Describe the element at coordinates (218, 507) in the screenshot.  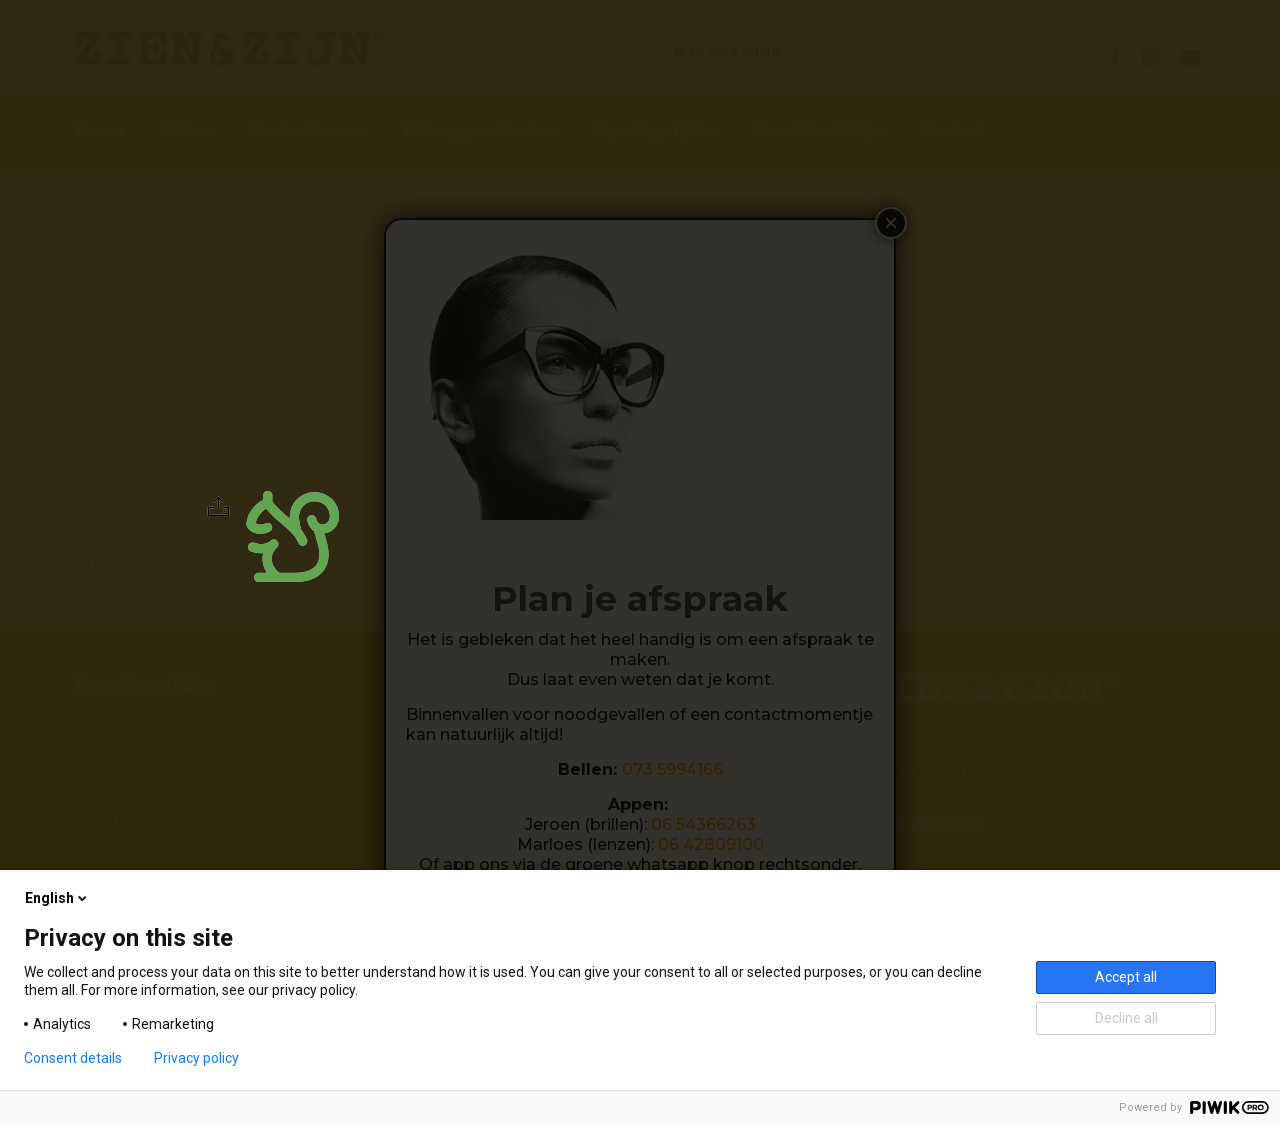
I see `upload a file or document` at that location.